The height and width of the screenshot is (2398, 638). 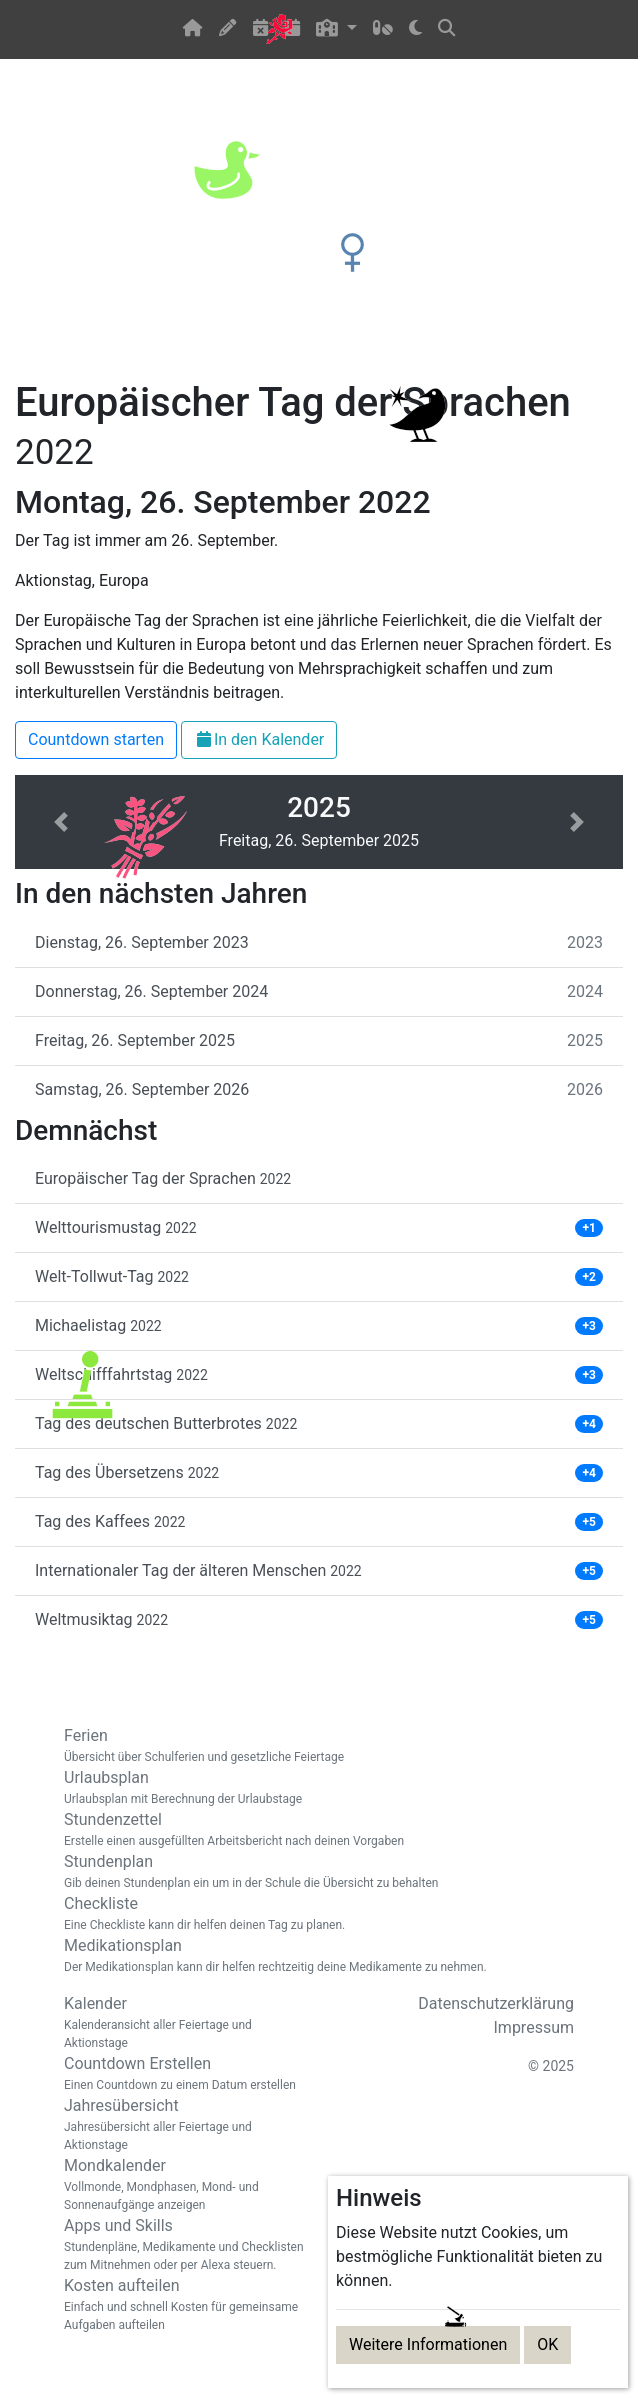 What do you see at coordinates (278, 29) in the screenshot?
I see `select a rose or flower item in a game inventory` at bounding box center [278, 29].